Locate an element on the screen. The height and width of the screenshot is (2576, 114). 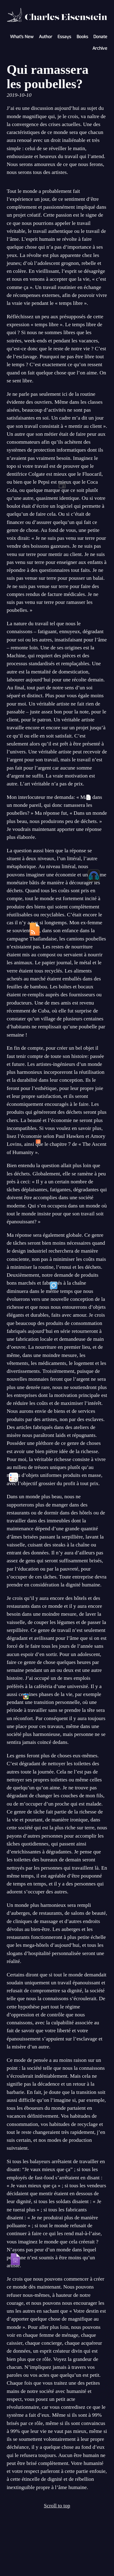
kexi database connection file is located at coordinates (15, 2259).